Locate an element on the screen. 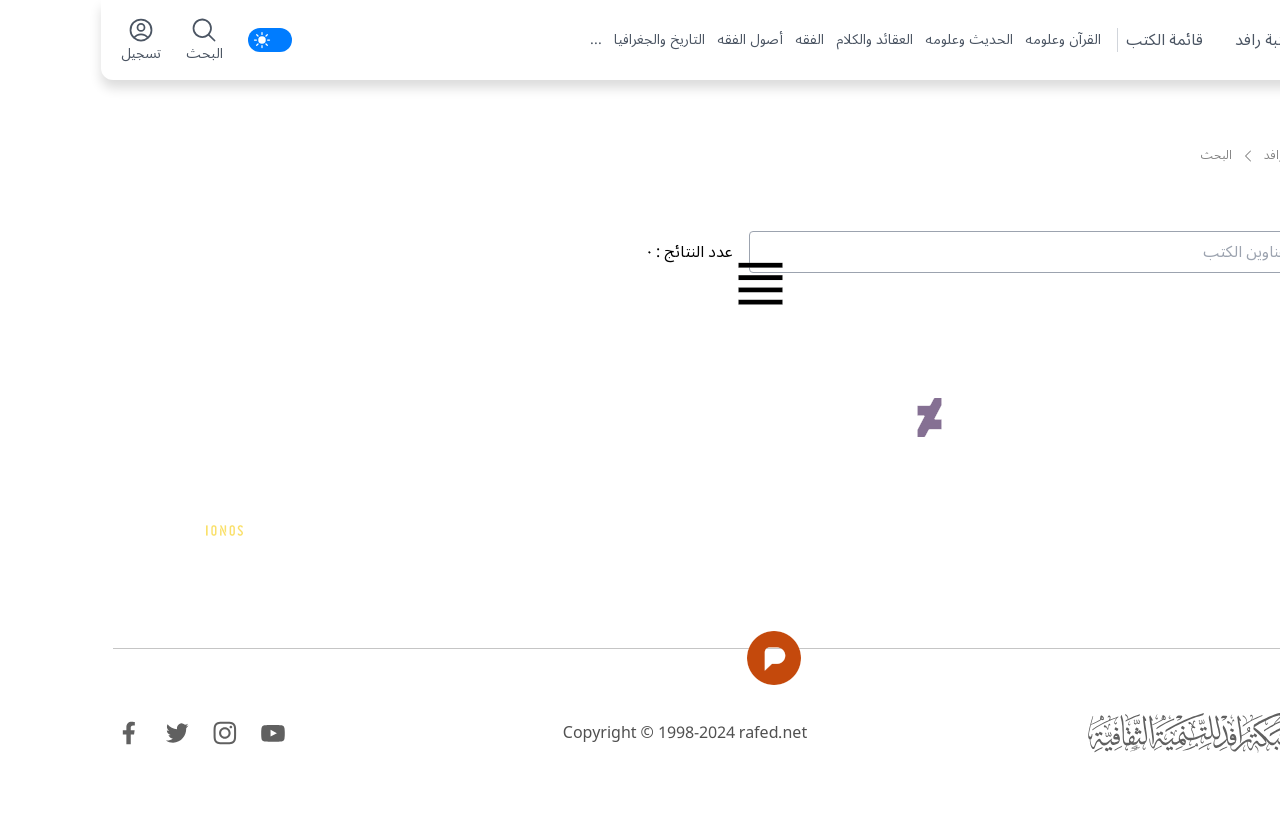  open the Pixelfed app is located at coordinates (774, 658).